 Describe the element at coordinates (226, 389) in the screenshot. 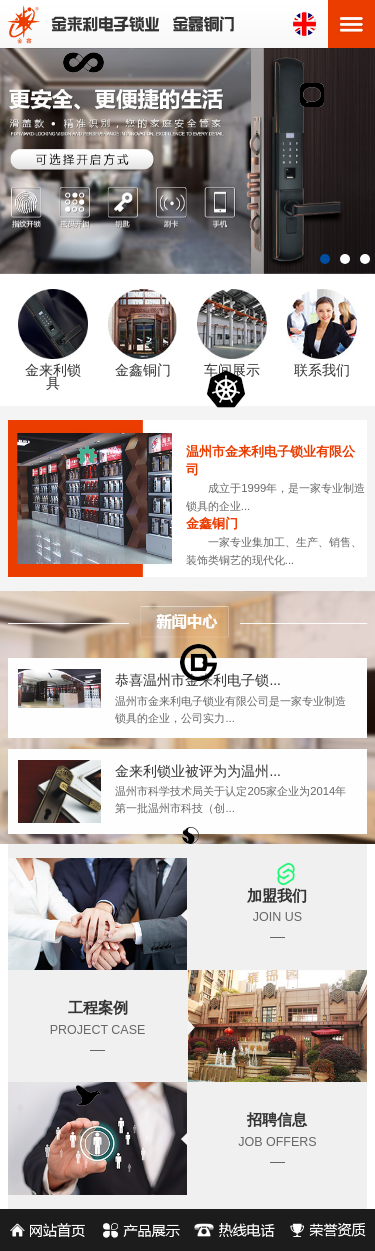

I see `kubernetes container orchestration platform logo` at that location.